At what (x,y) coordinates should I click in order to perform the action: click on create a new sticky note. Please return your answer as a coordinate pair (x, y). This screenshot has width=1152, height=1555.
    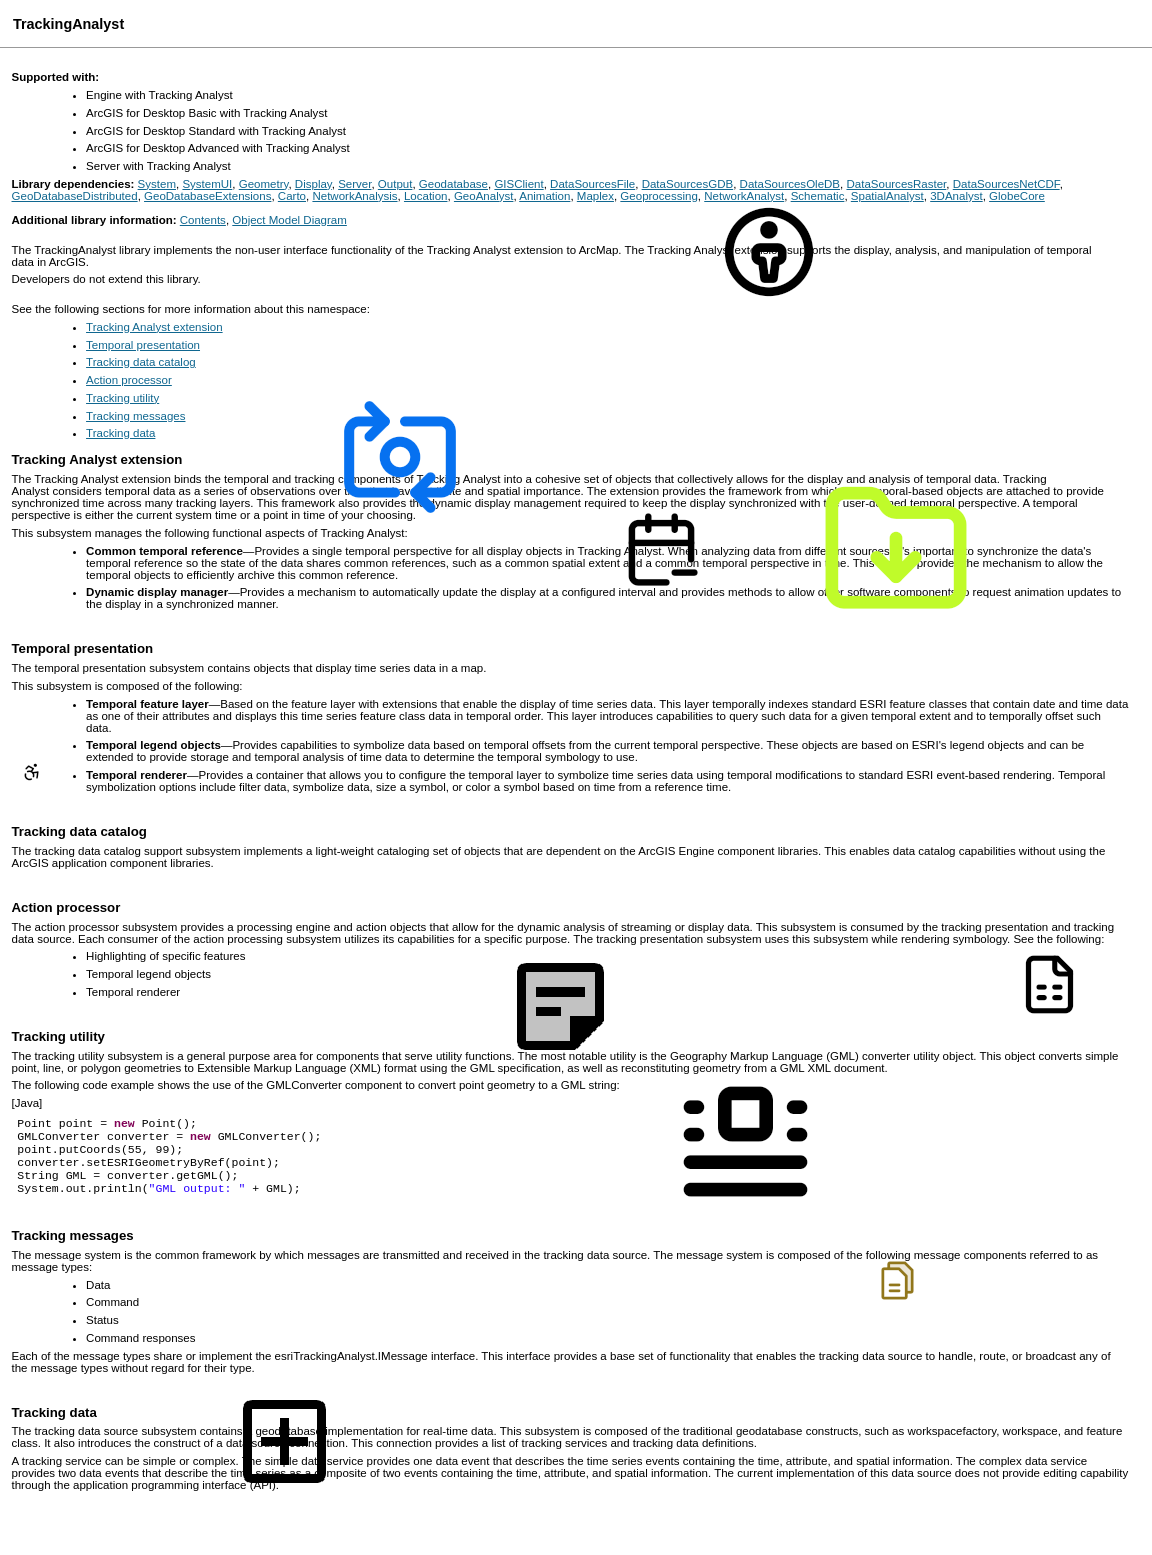
    Looking at the image, I should click on (560, 1006).